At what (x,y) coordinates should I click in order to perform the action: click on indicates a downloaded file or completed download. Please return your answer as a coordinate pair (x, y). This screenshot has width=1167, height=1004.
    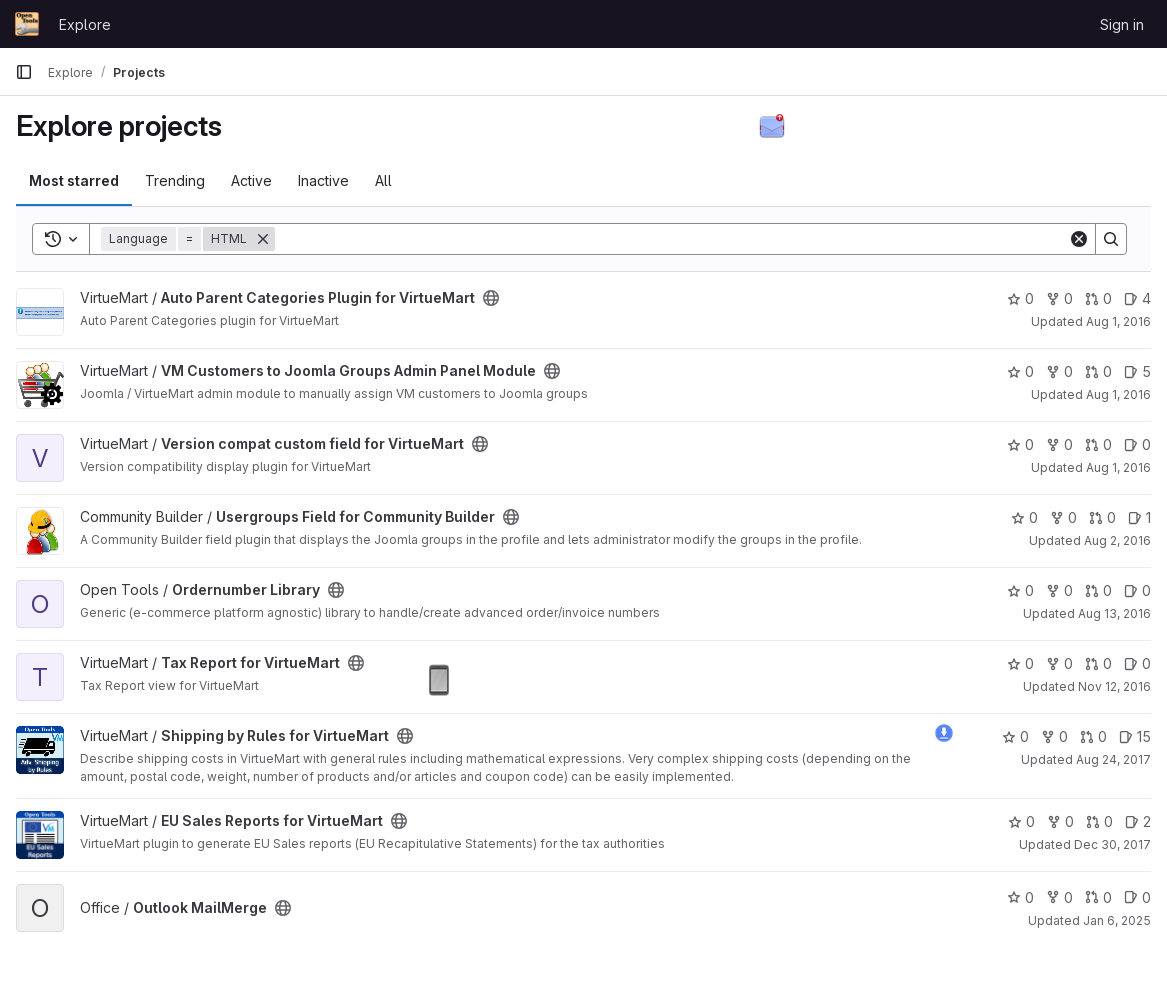
    Looking at the image, I should click on (944, 733).